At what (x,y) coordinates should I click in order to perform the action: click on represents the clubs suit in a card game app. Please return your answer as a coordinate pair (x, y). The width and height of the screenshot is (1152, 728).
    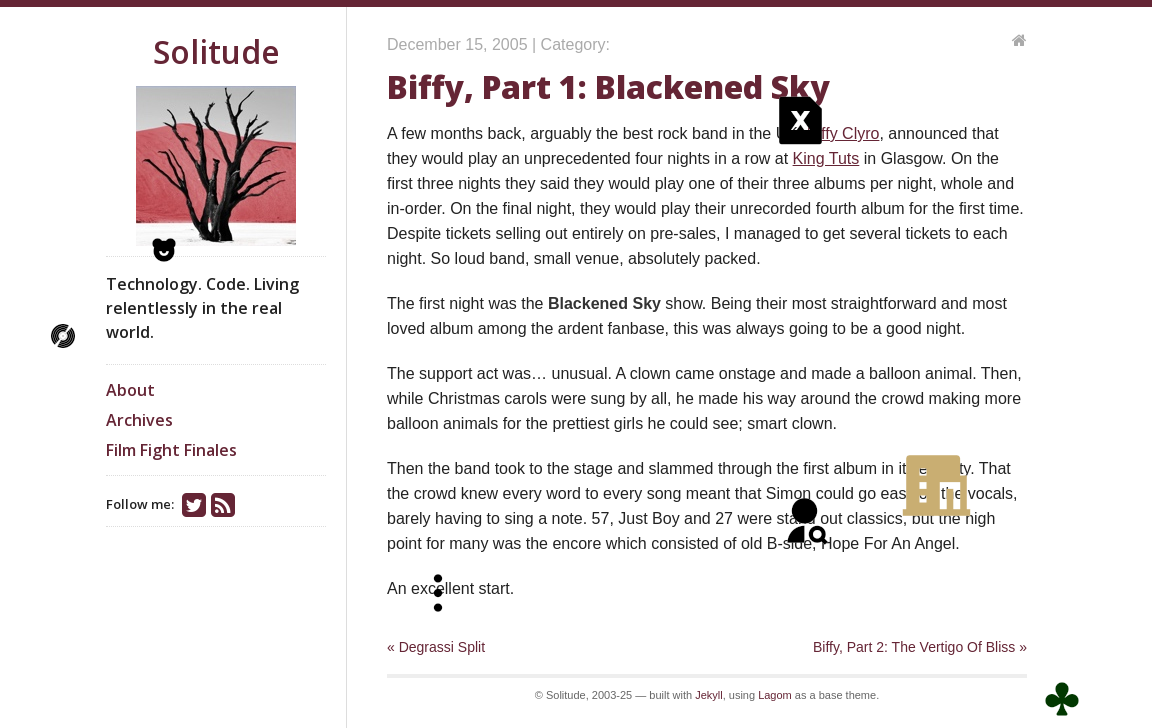
    Looking at the image, I should click on (1062, 699).